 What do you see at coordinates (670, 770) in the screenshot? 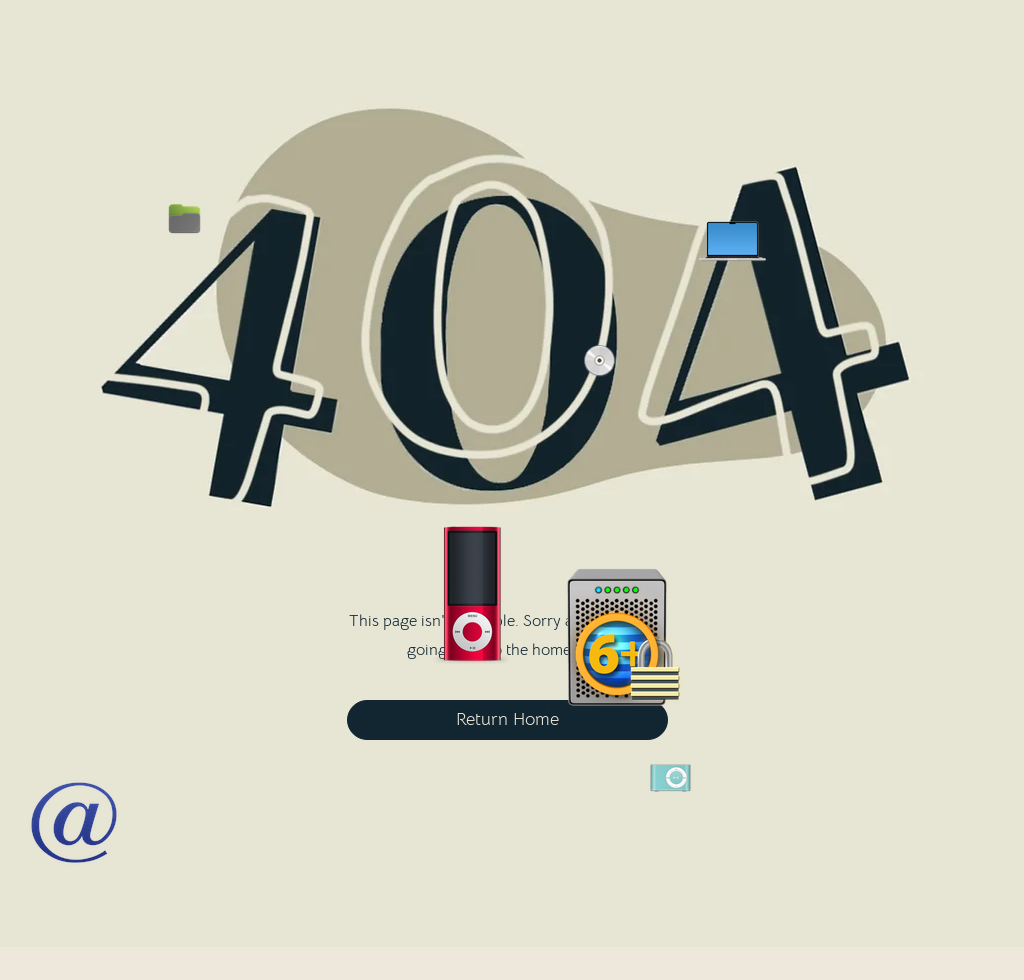
I see `iPod shuffle device connected` at bounding box center [670, 770].